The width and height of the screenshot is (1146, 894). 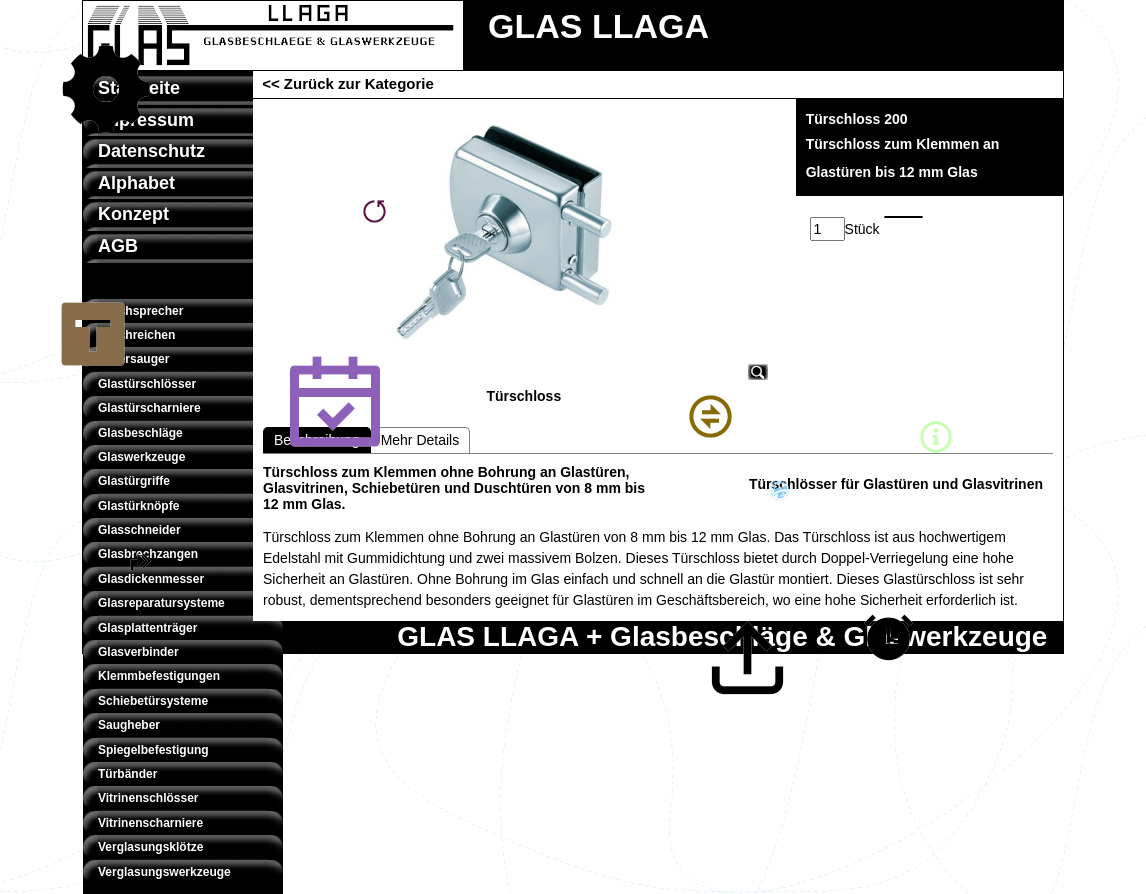 I want to click on exchange or convert currency, so click(x=710, y=416).